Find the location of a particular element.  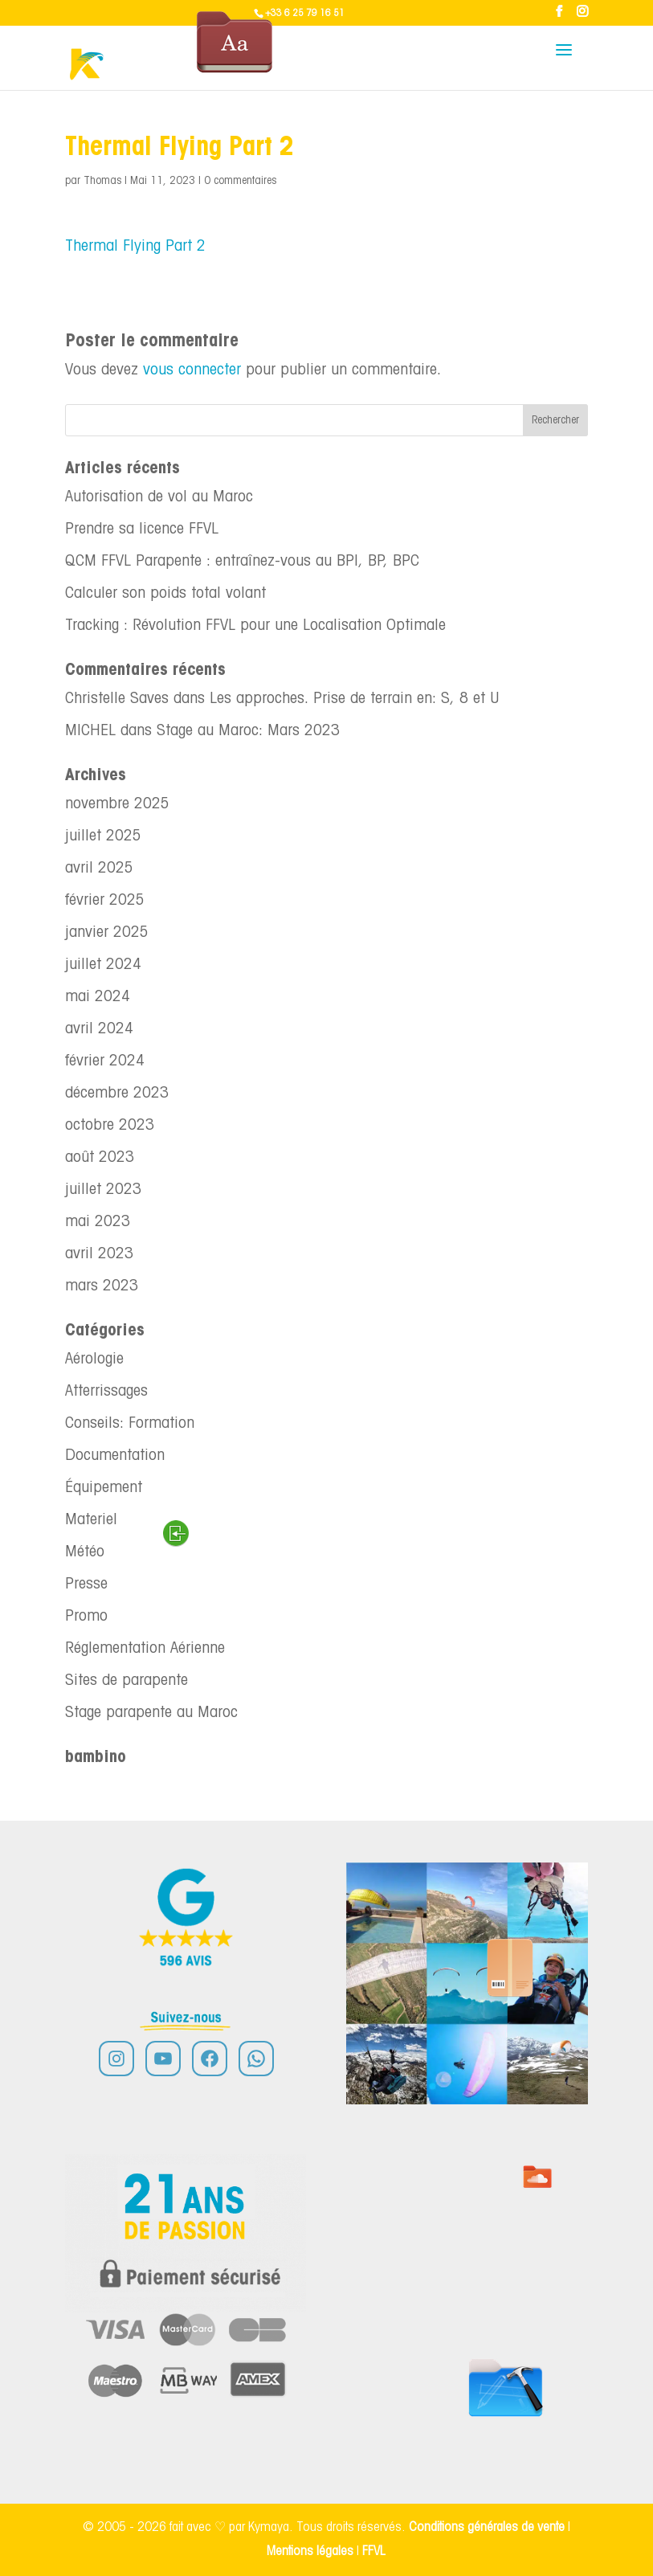

compressed file or archive is located at coordinates (510, 1968).